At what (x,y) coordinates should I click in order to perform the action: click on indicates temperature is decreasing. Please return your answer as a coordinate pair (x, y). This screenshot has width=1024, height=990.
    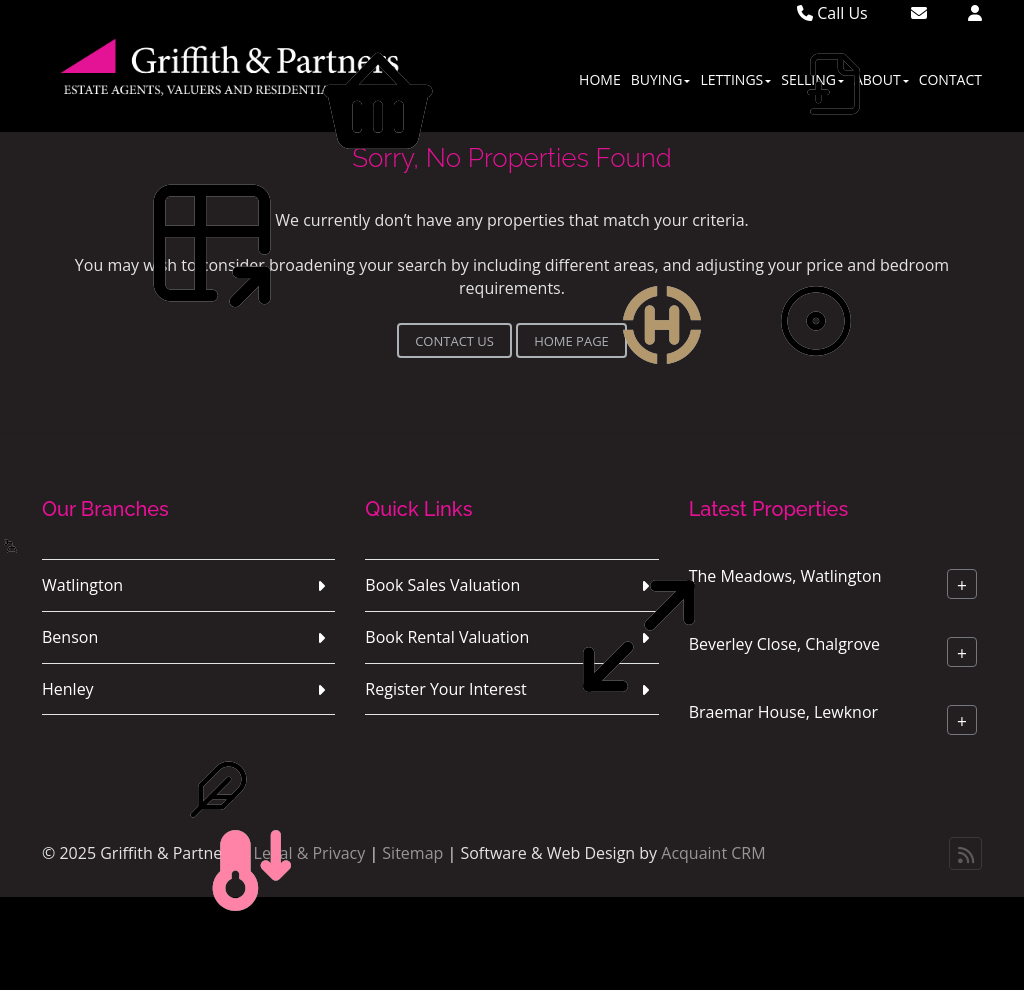
    Looking at the image, I should click on (250, 870).